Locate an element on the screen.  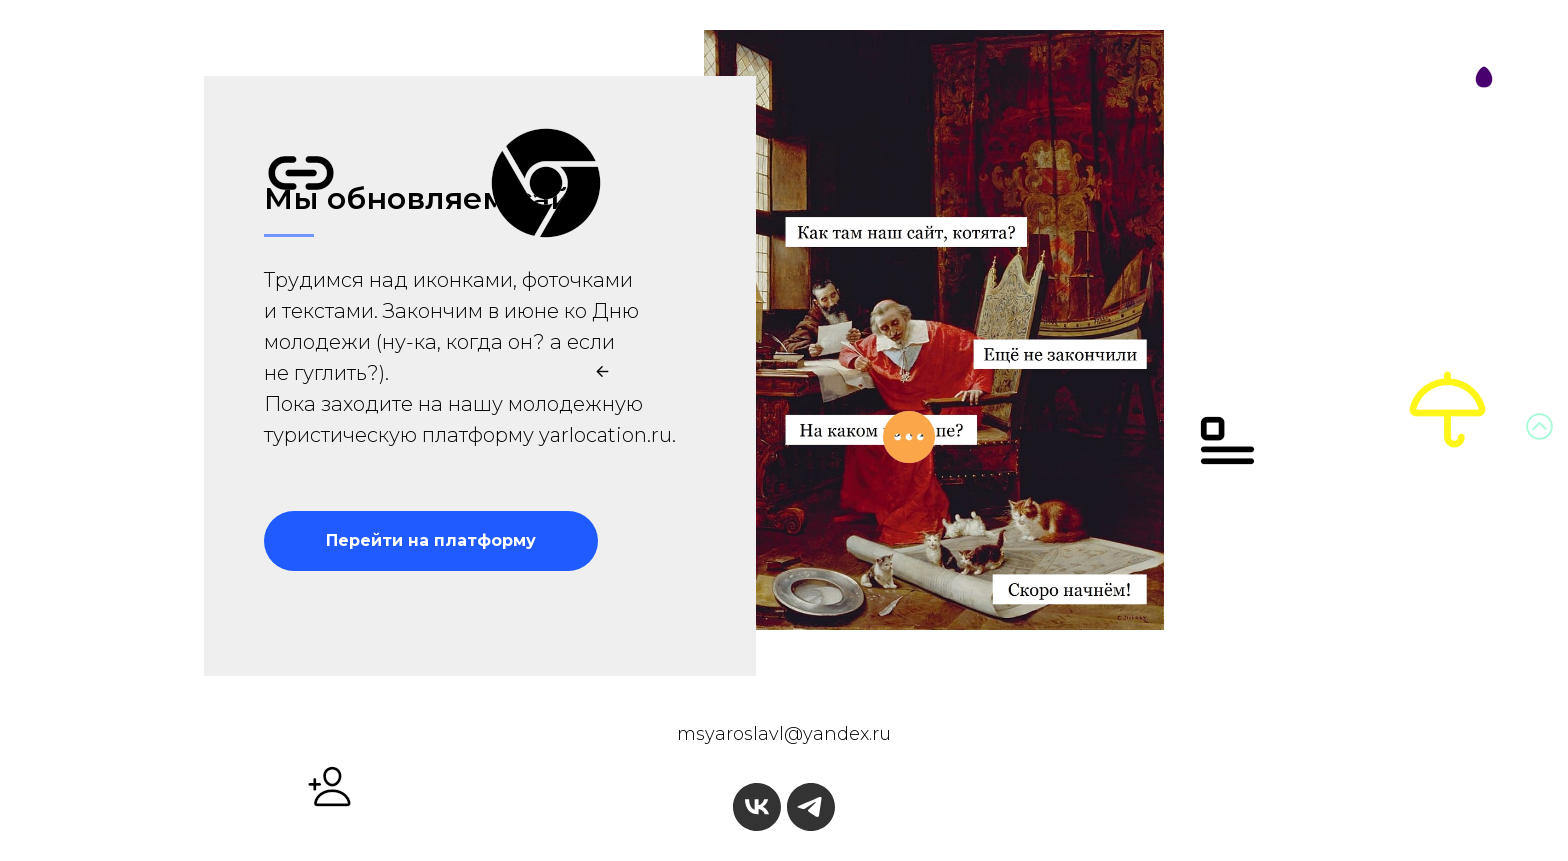
open link in Google Chrome browser is located at coordinates (546, 183).